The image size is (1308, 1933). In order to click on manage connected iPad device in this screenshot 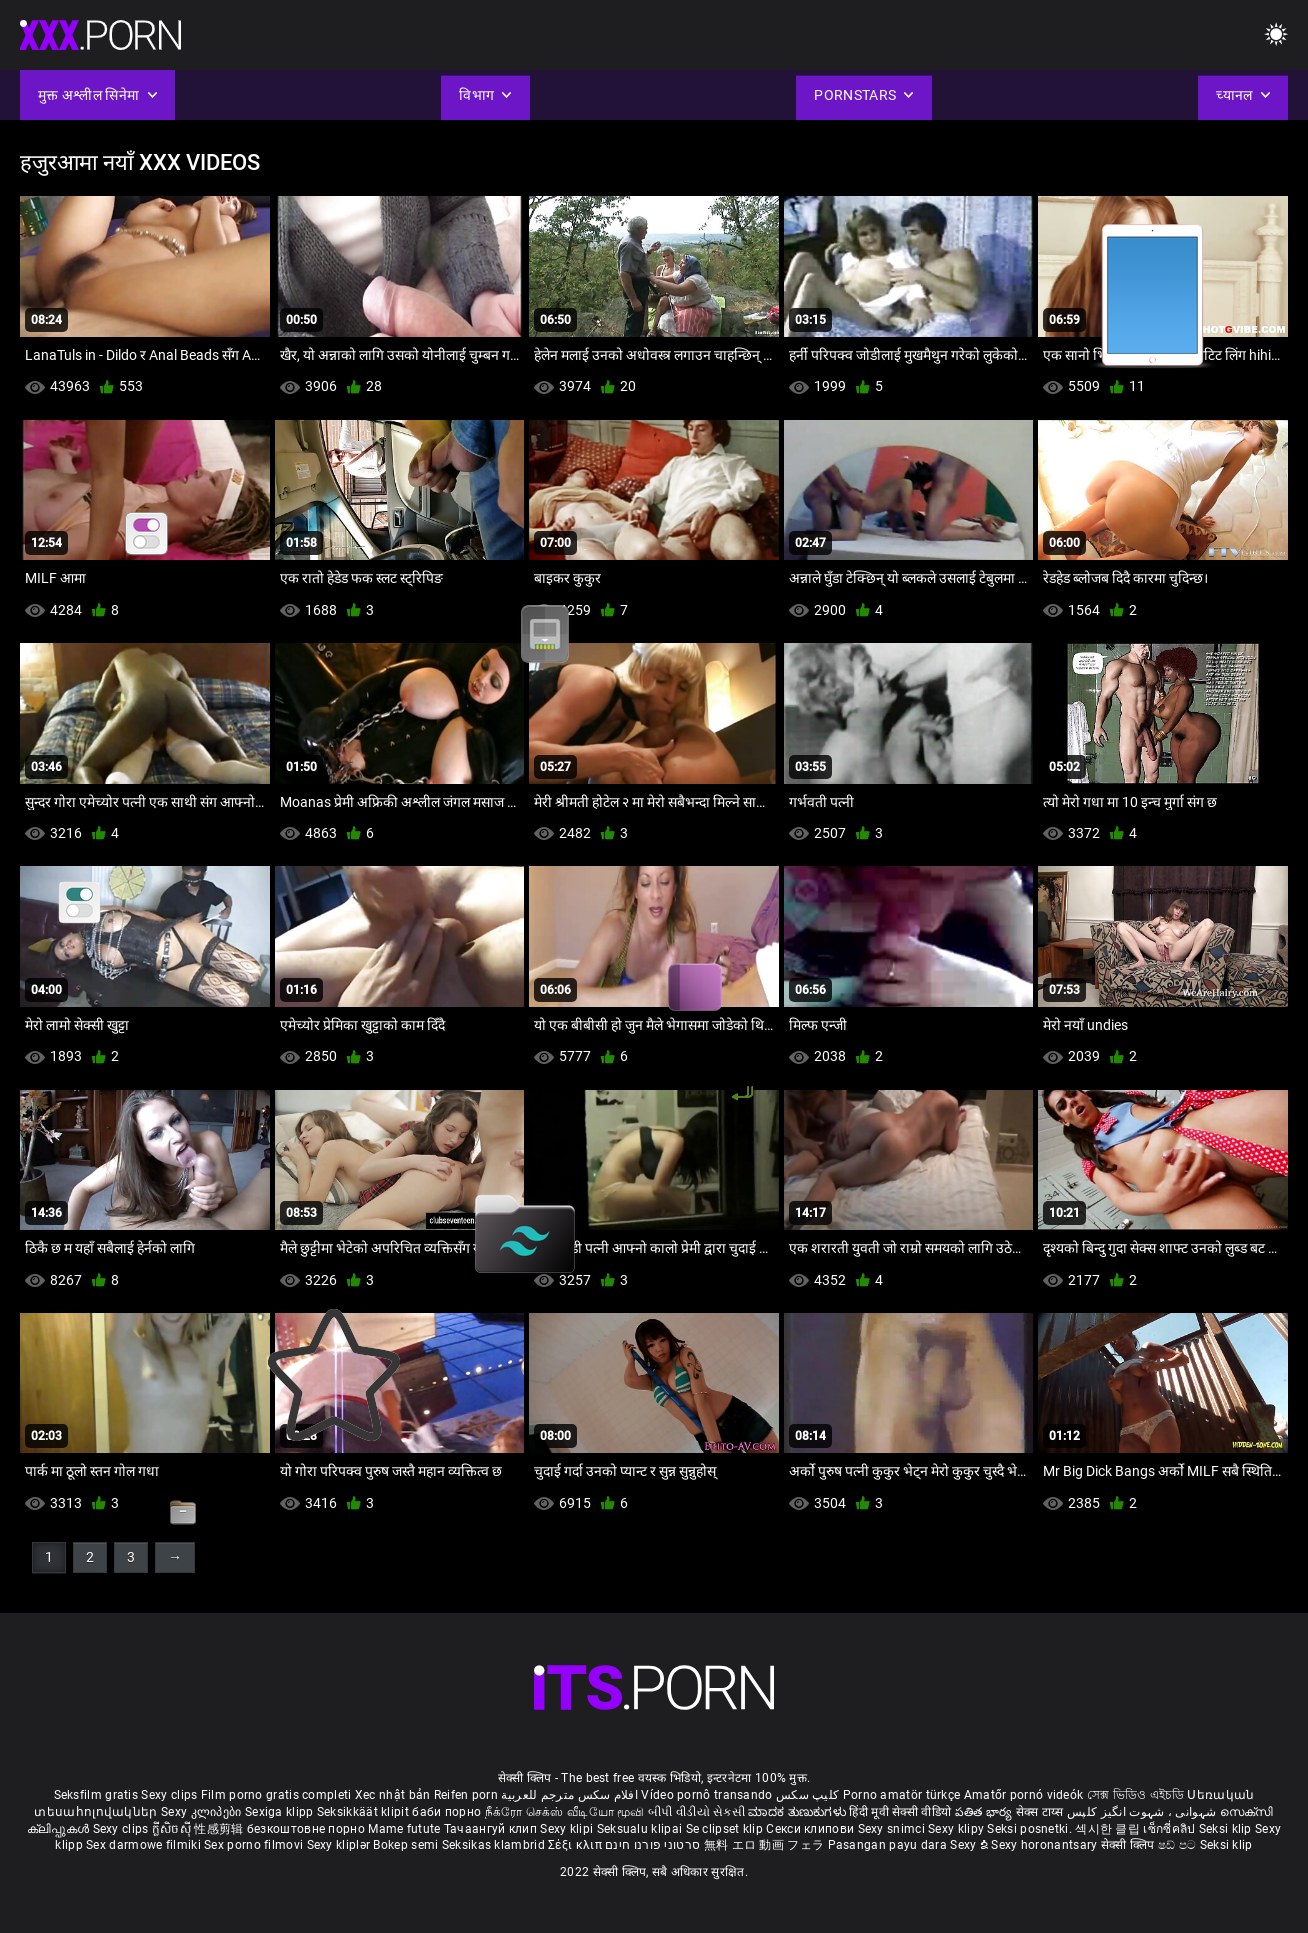, I will do `click(1152, 294)`.